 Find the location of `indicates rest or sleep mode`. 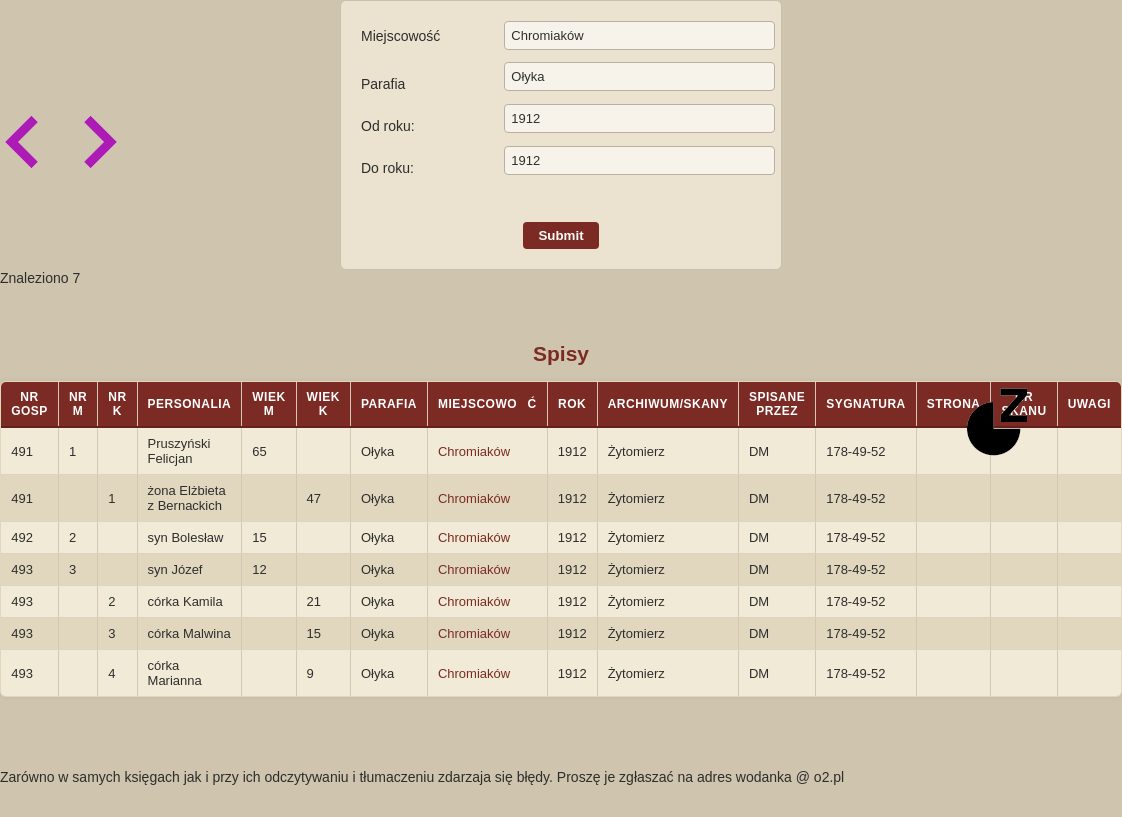

indicates rest or sleep mode is located at coordinates (997, 422).